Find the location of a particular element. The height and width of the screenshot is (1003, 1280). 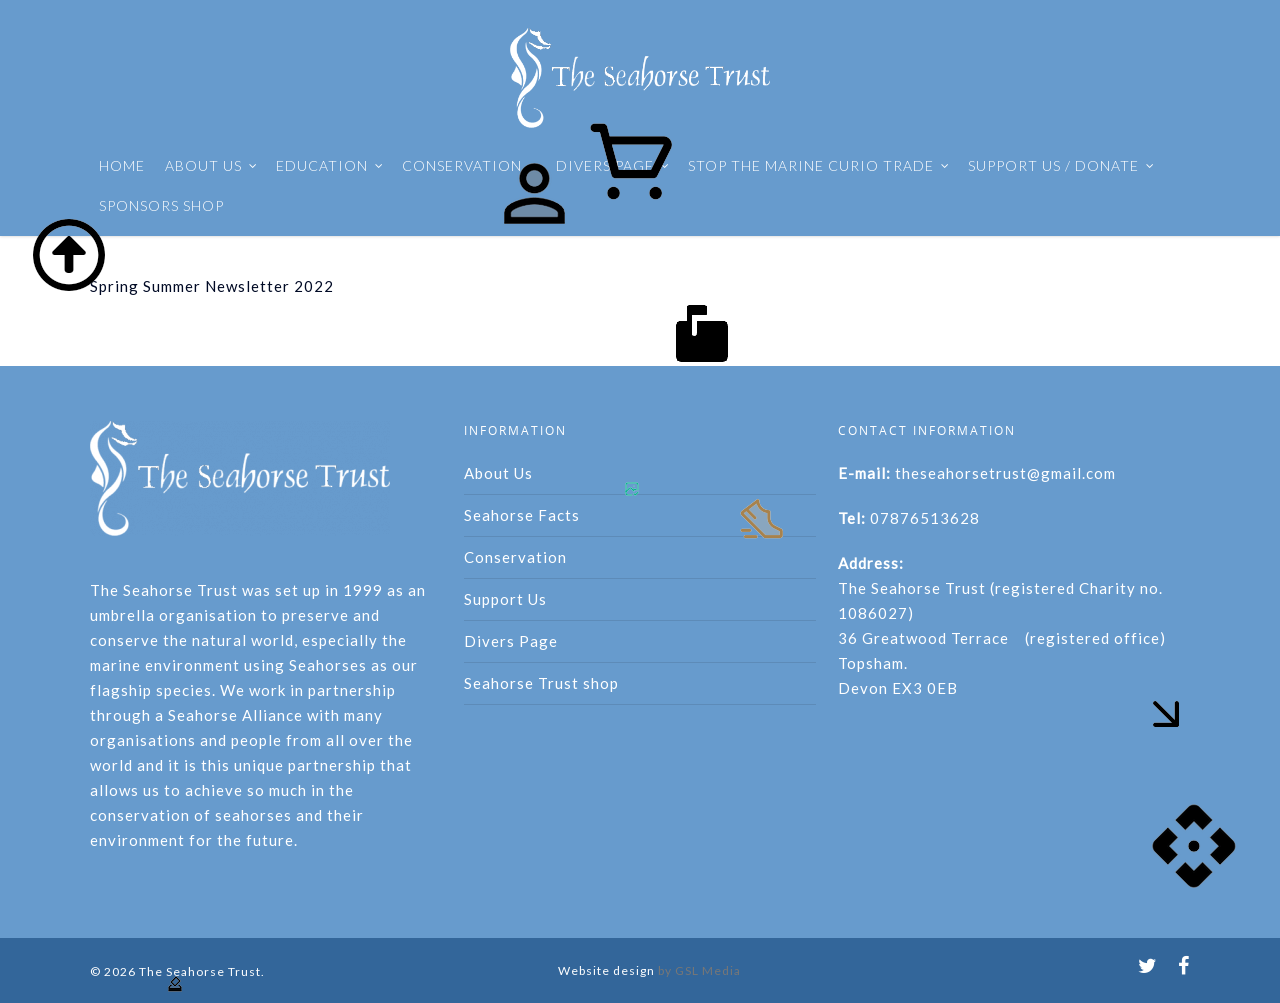

scroll to top of page is located at coordinates (69, 255).